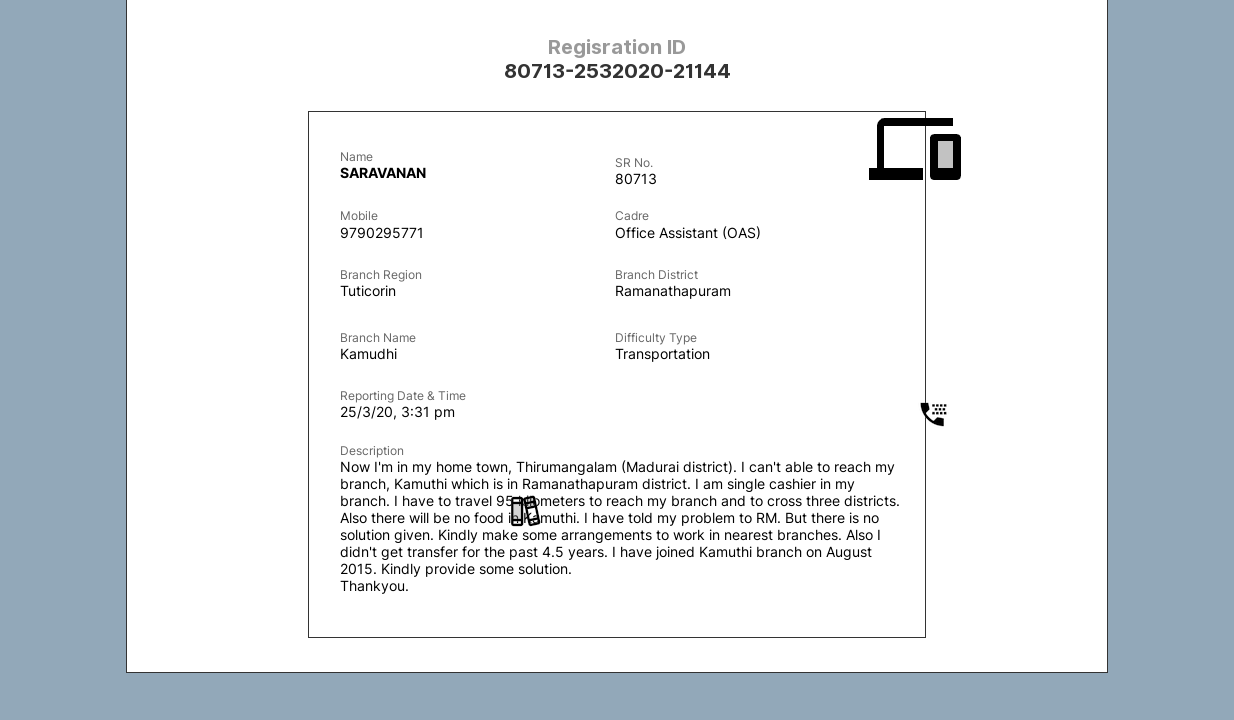 The height and width of the screenshot is (720, 1234). I want to click on view connected devices, so click(915, 149).